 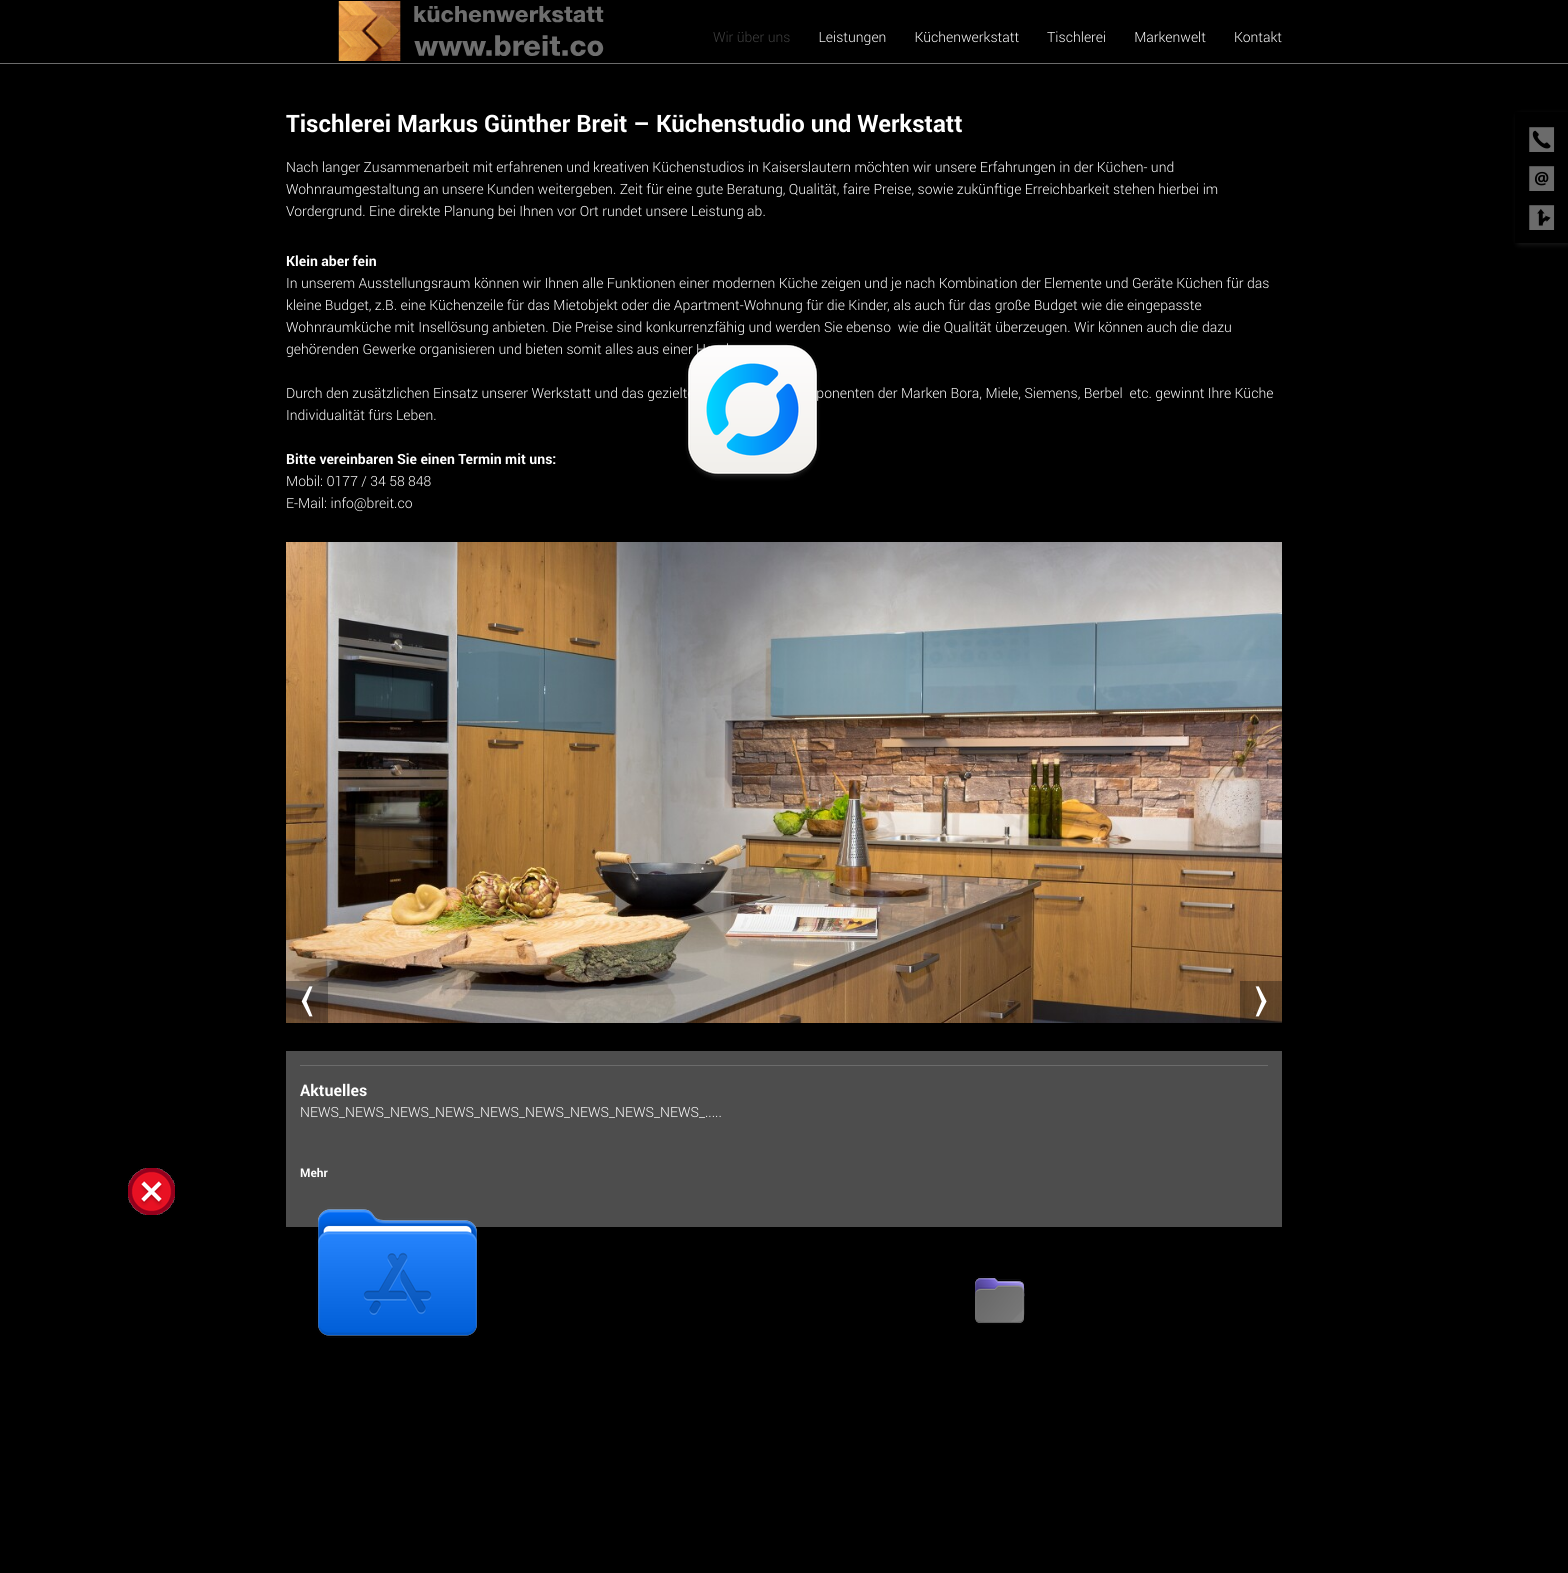 I want to click on open rustdesk remote desktop application, so click(x=752, y=409).